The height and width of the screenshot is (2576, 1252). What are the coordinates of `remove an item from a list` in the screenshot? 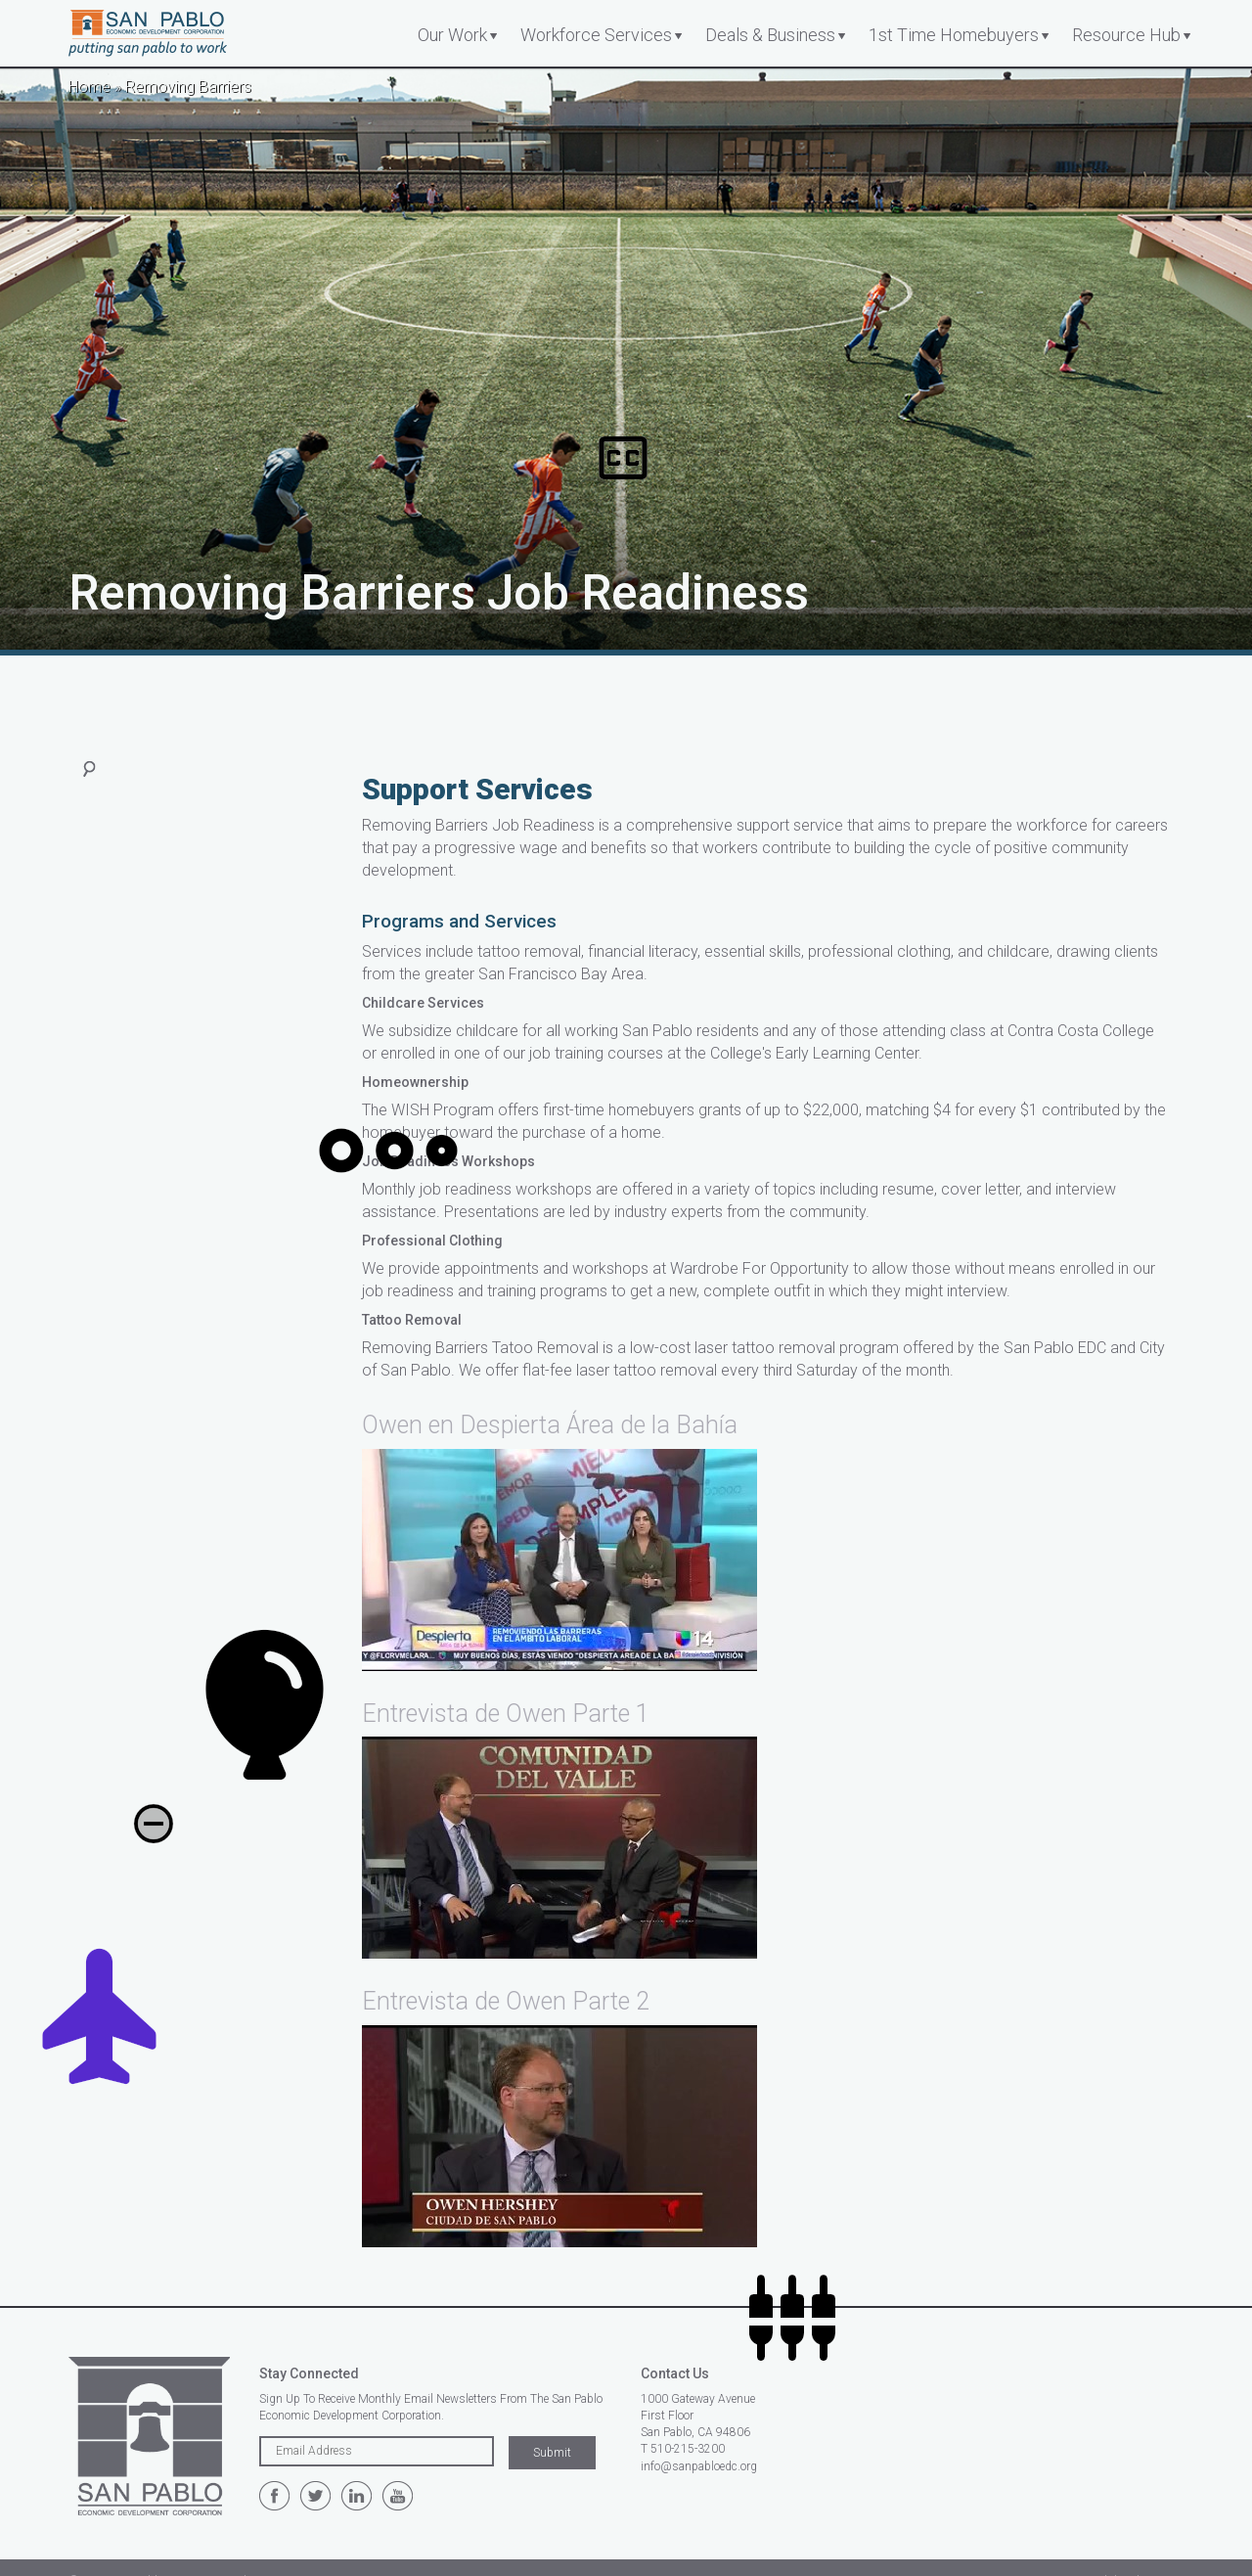 It's located at (154, 1824).